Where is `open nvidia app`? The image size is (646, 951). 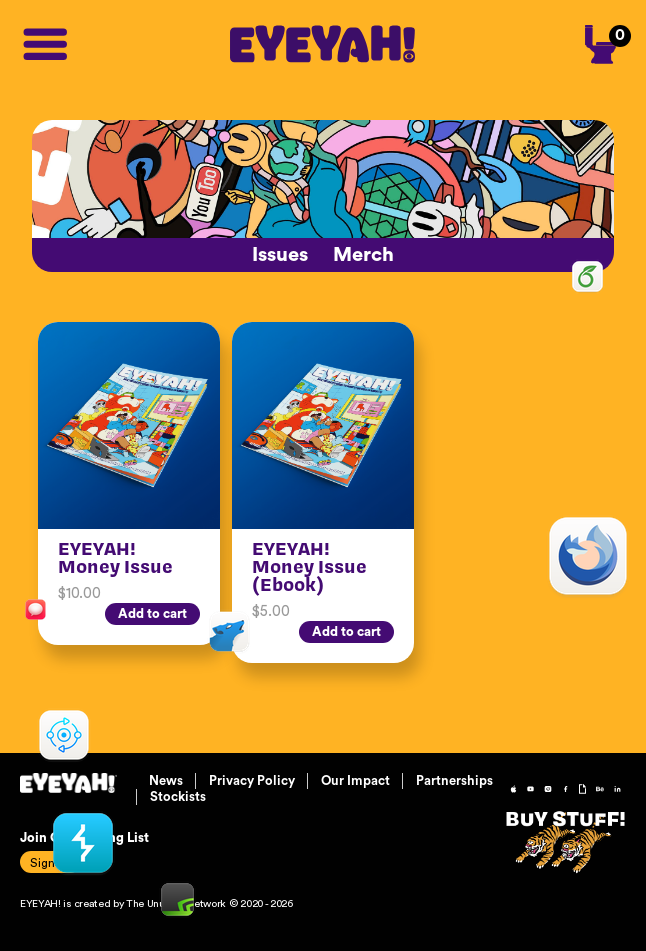 open nvidia app is located at coordinates (177, 899).